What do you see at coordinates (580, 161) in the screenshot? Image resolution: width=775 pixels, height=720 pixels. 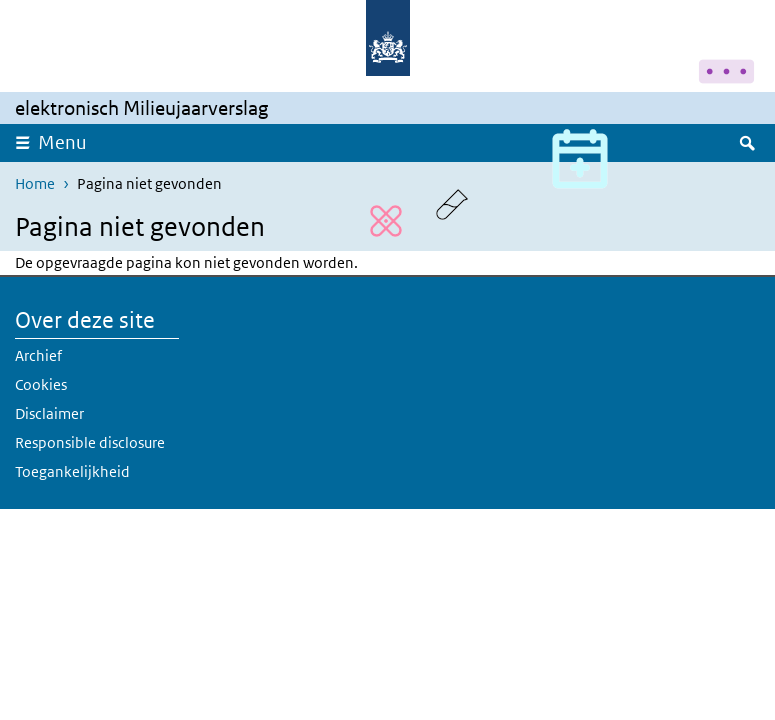 I see `add a new event to the calendar` at bounding box center [580, 161].